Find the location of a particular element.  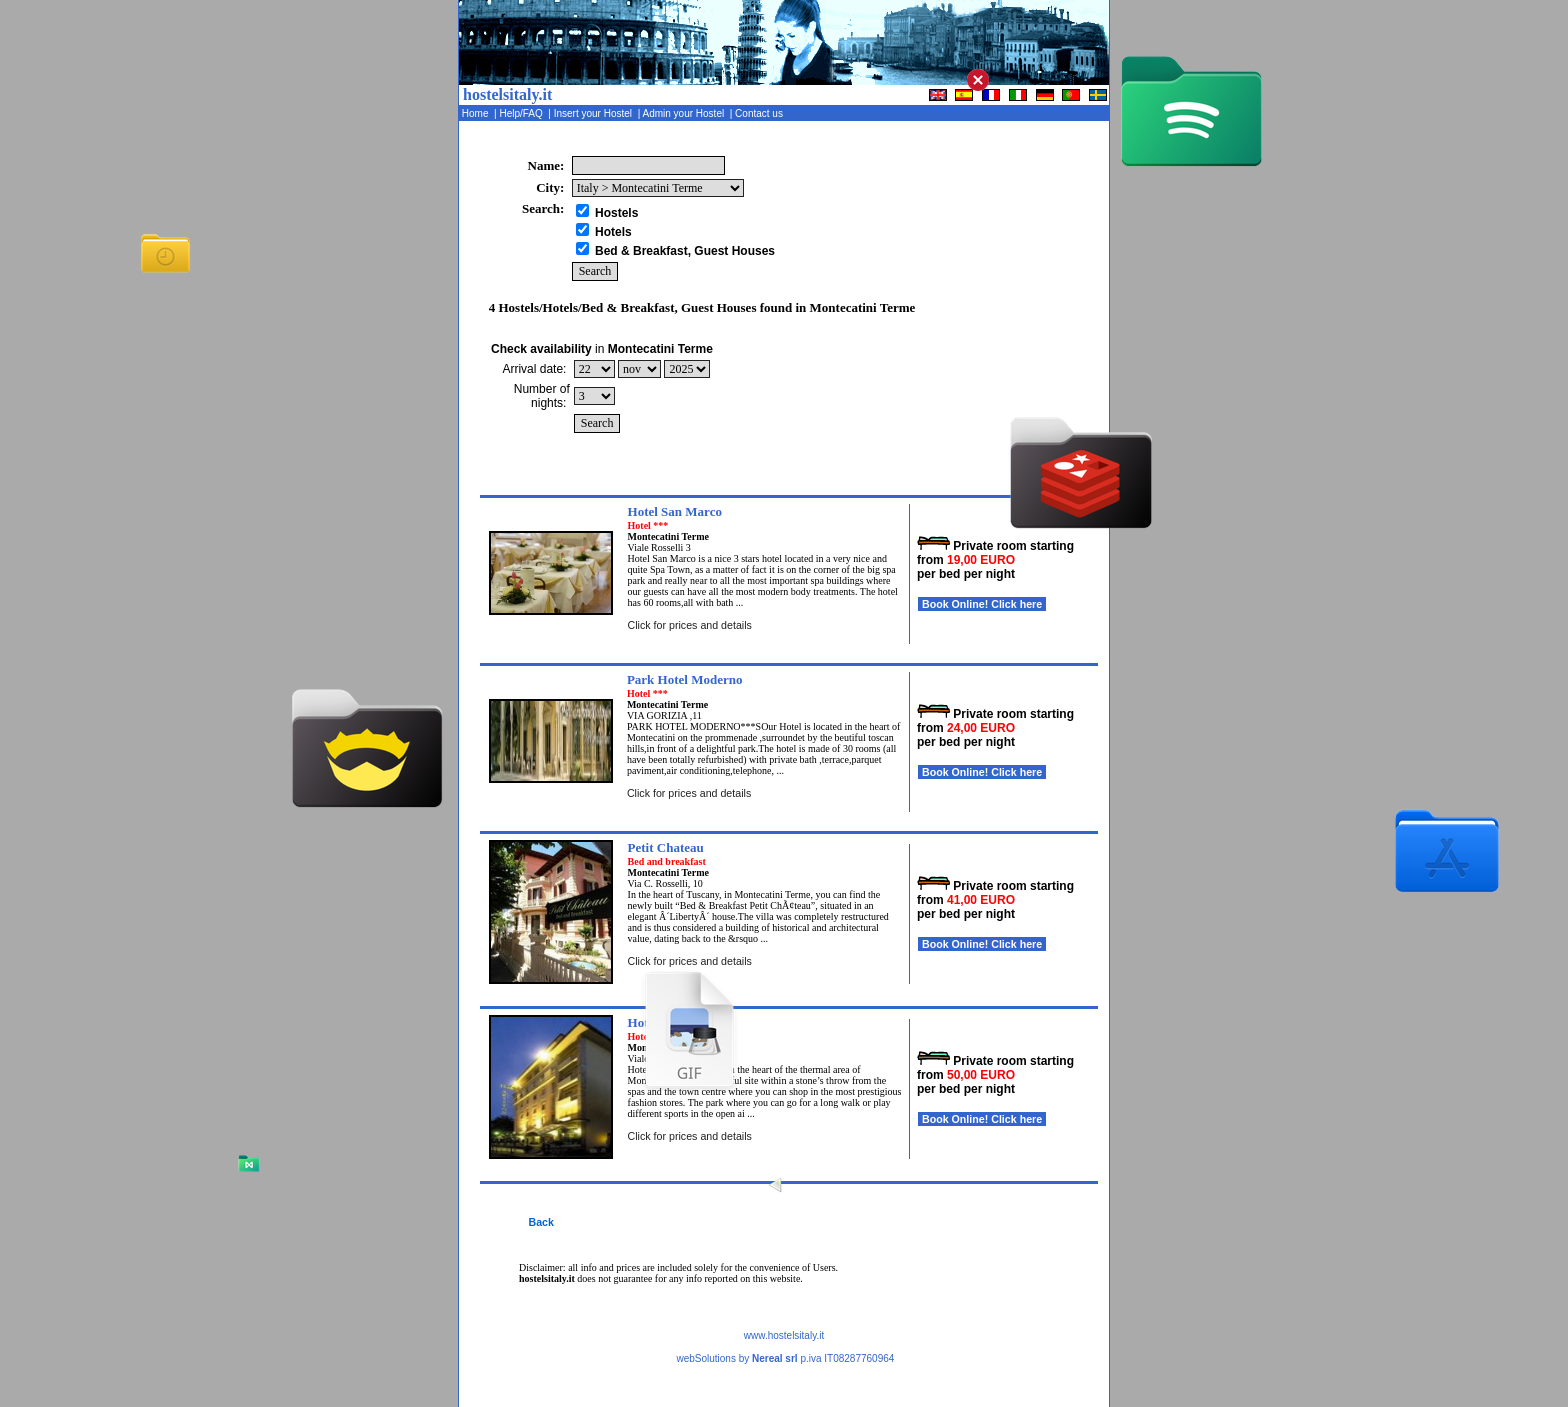

open redis database project folder is located at coordinates (1080, 476).